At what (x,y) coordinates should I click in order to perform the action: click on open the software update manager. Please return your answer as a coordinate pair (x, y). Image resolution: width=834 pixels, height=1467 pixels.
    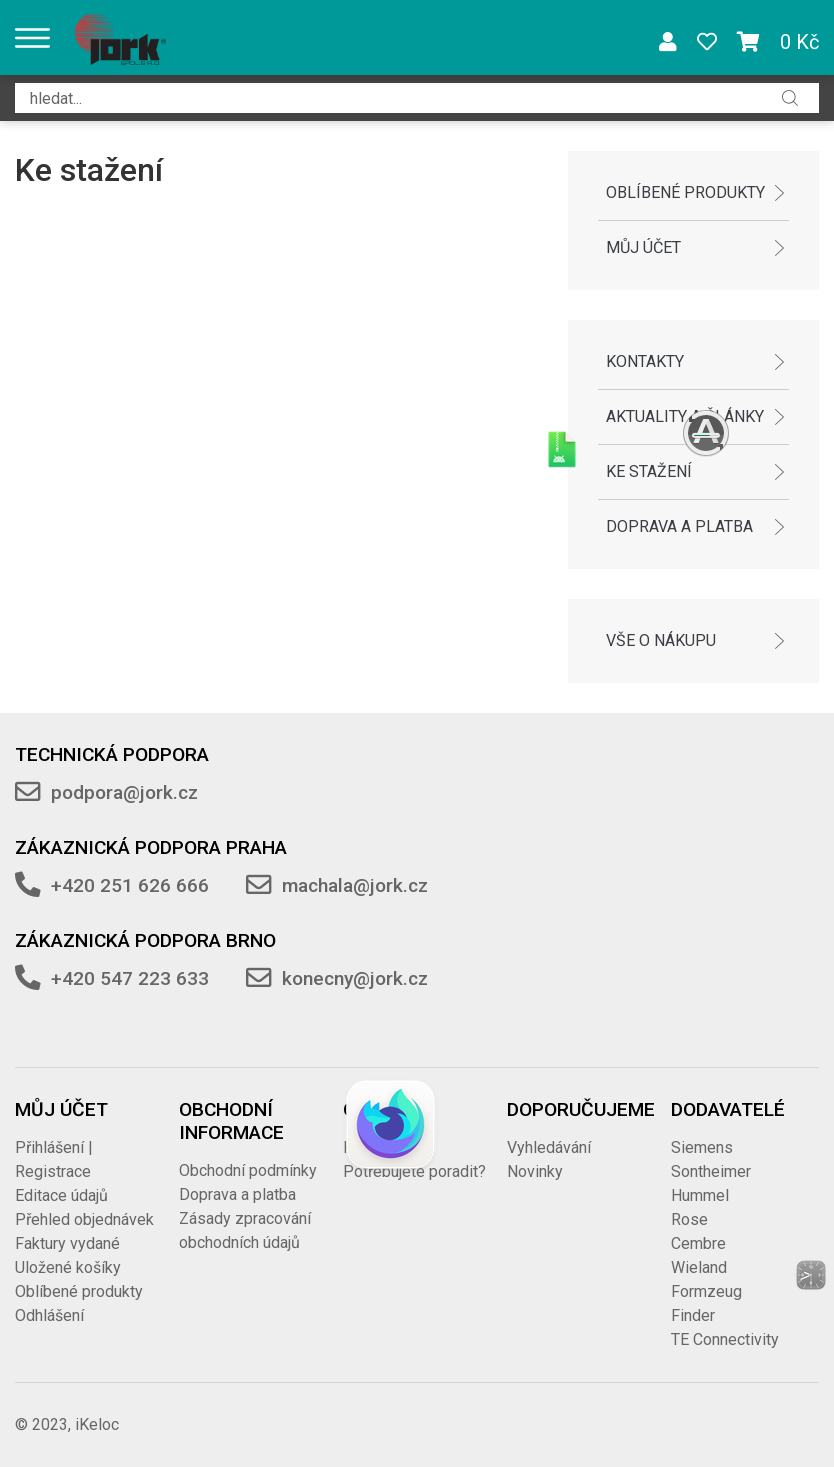
    Looking at the image, I should click on (706, 433).